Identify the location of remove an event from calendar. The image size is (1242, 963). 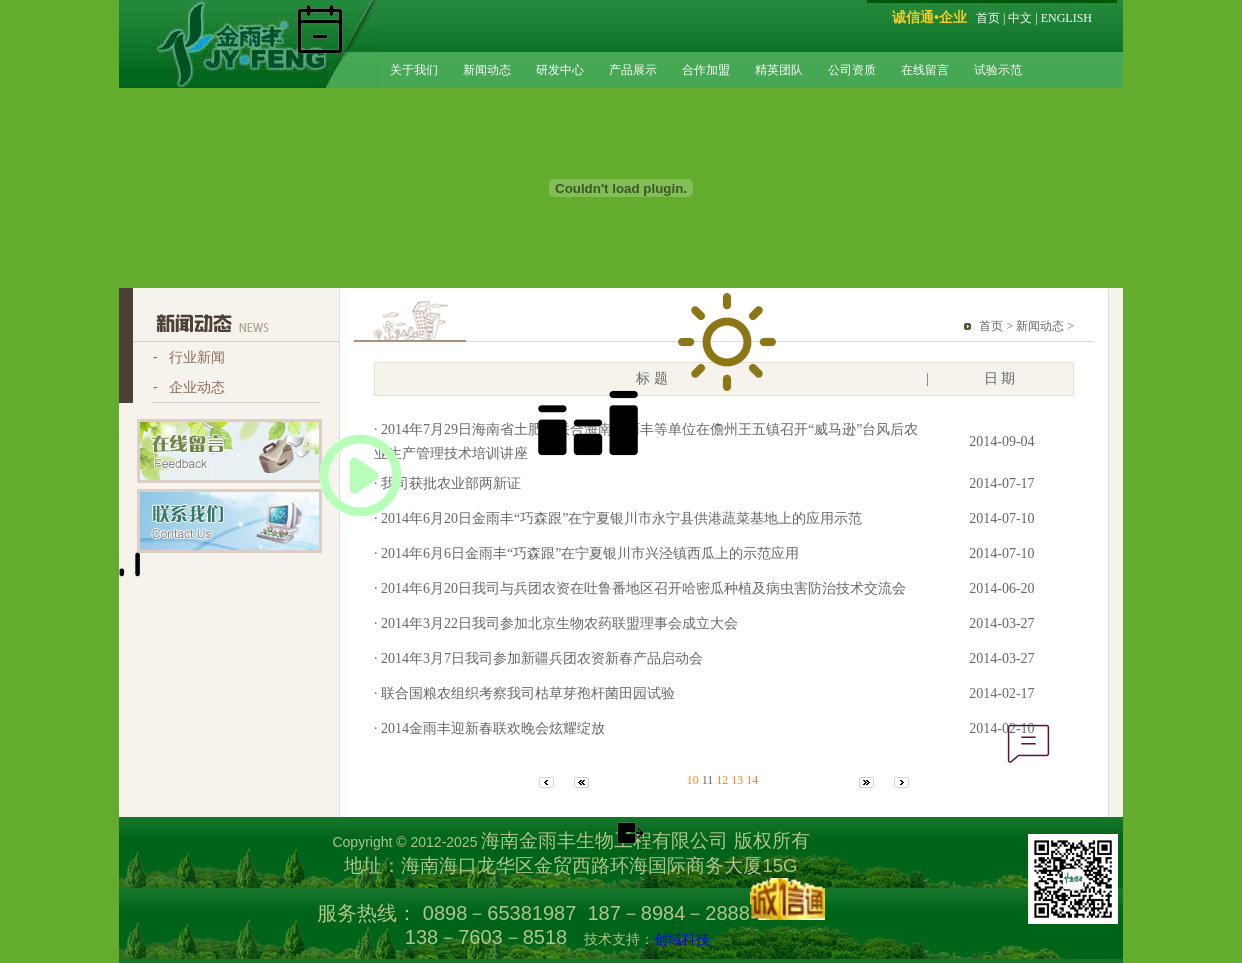
(320, 31).